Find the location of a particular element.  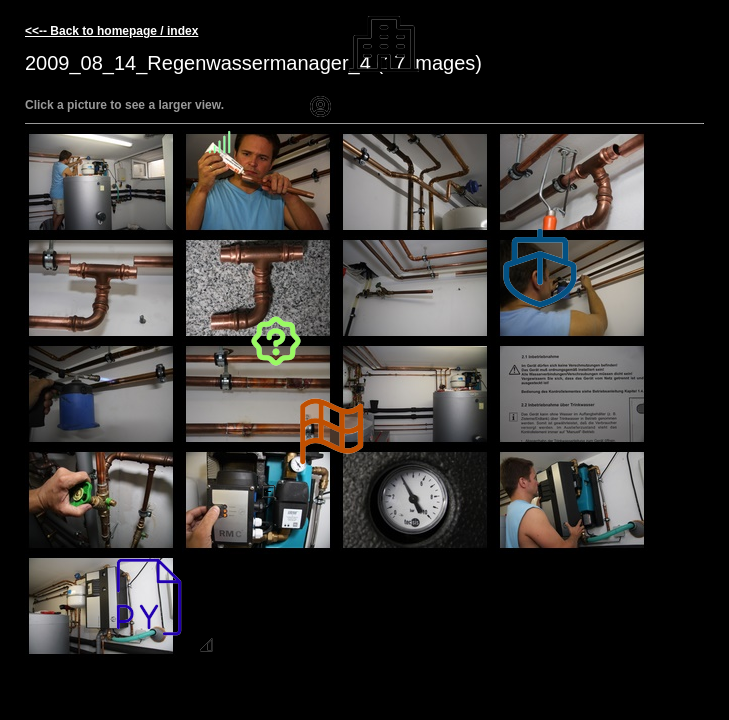

access boat or marine transportation options is located at coordinates (540, 268).